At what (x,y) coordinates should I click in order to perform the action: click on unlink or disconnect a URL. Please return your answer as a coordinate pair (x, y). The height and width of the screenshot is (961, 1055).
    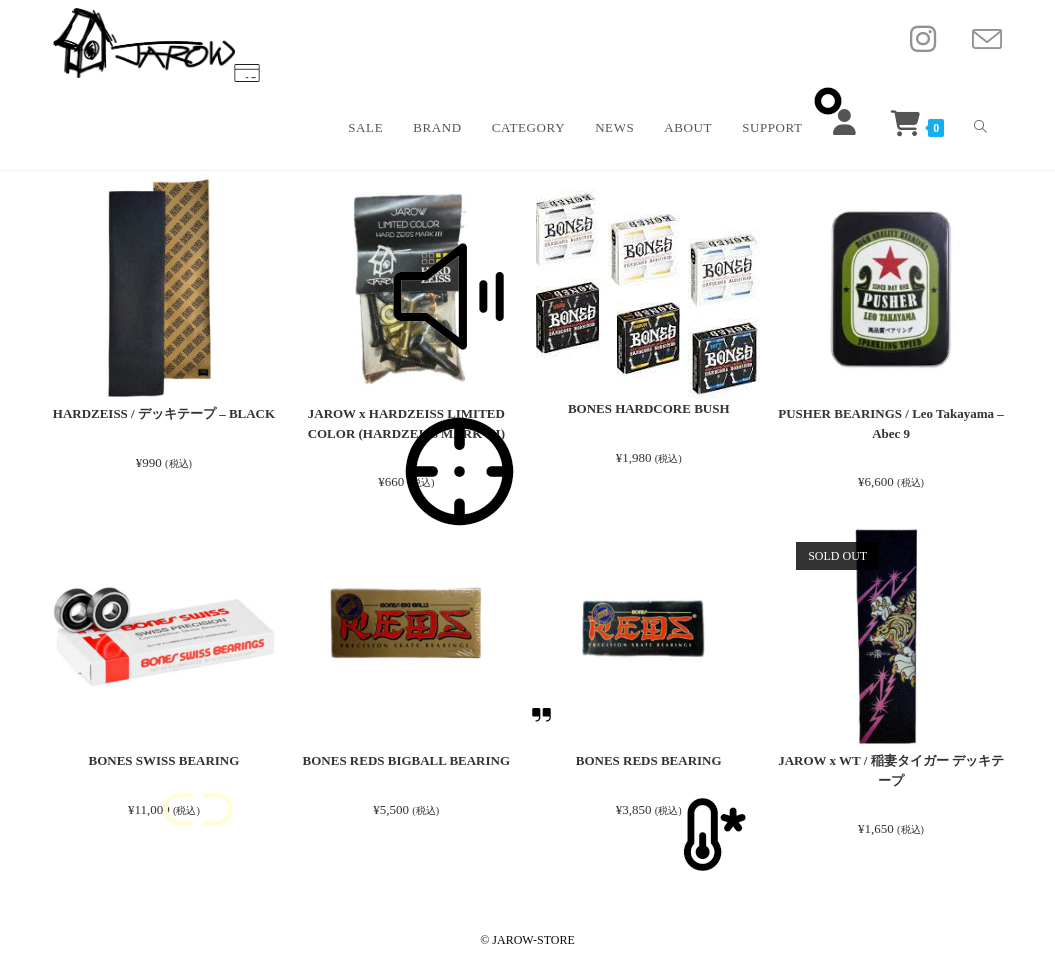
    Looking at the image, I should click on (198, 809).